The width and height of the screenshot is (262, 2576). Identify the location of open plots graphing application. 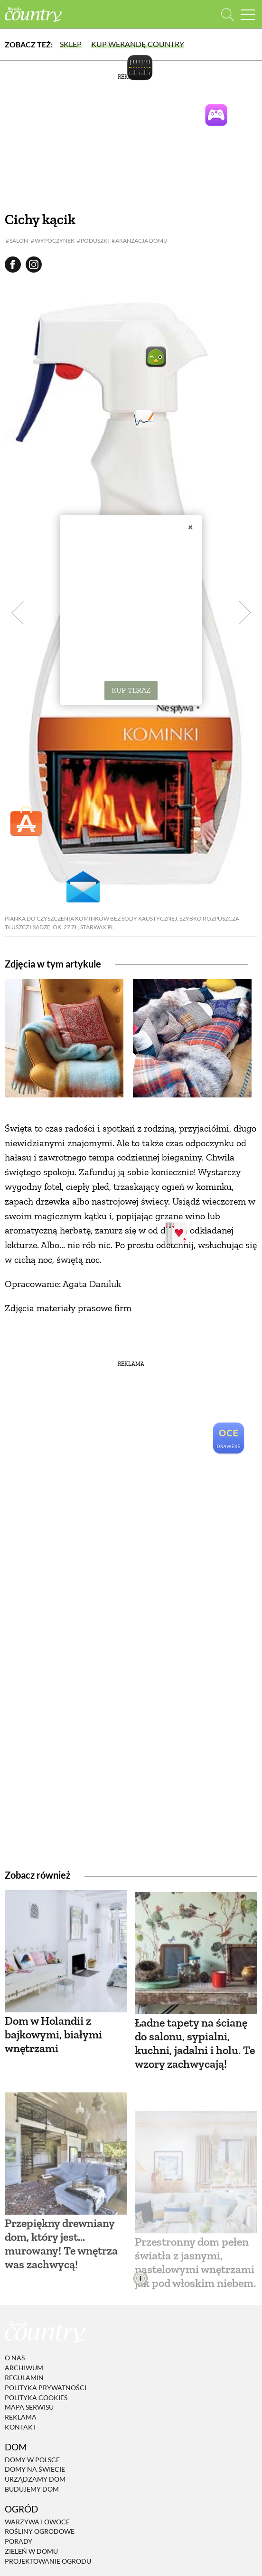
(143, 419).